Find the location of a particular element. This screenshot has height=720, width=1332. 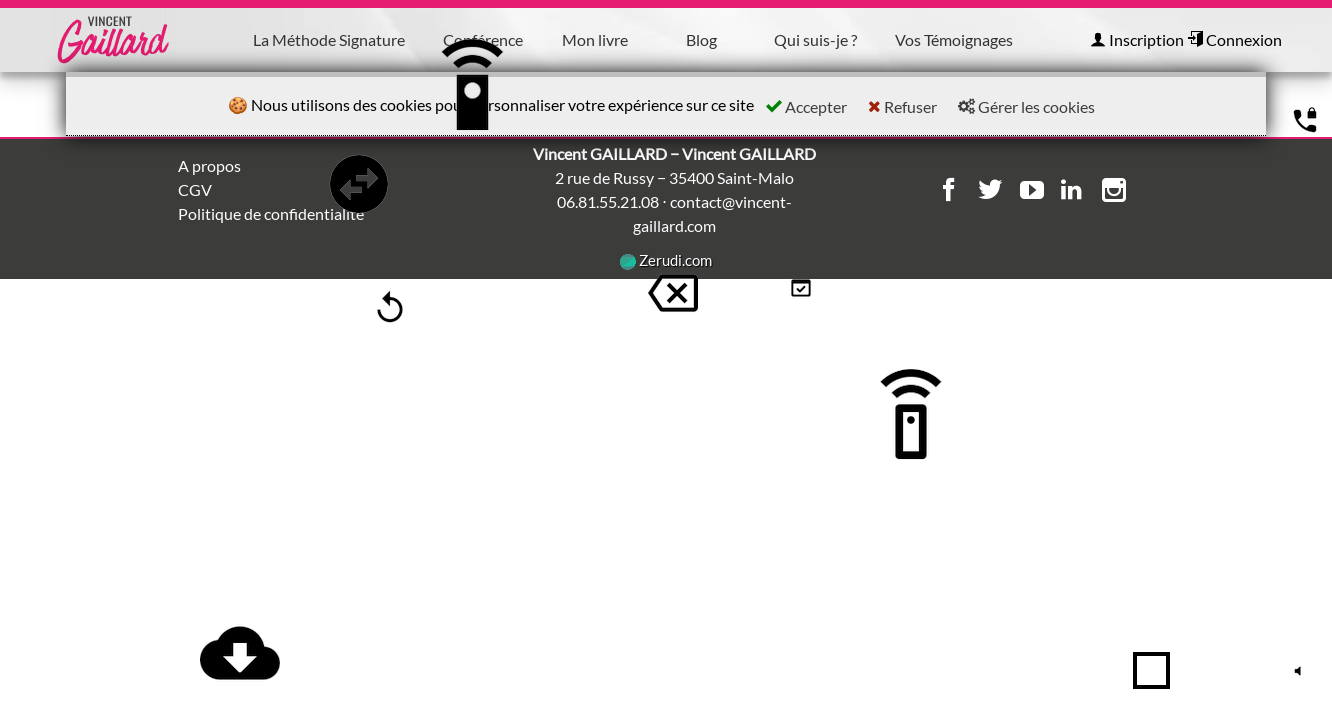

swap or exchange items is located at coordinates (359, 184).